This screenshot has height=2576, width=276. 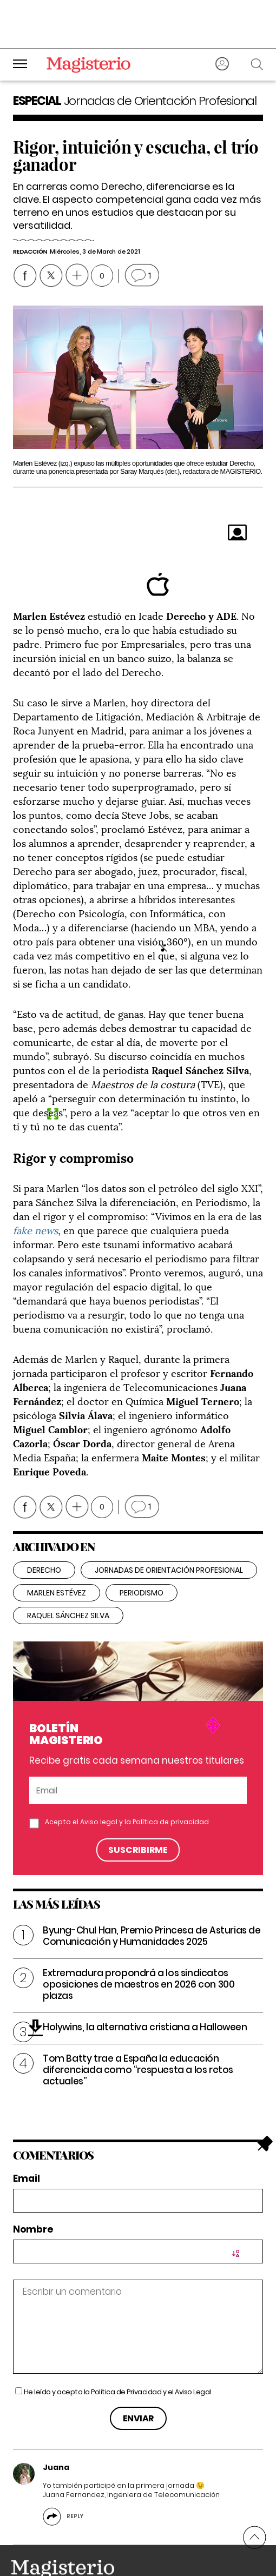 I want to click on sort items in ascending order, so click(x=235, y=2253).